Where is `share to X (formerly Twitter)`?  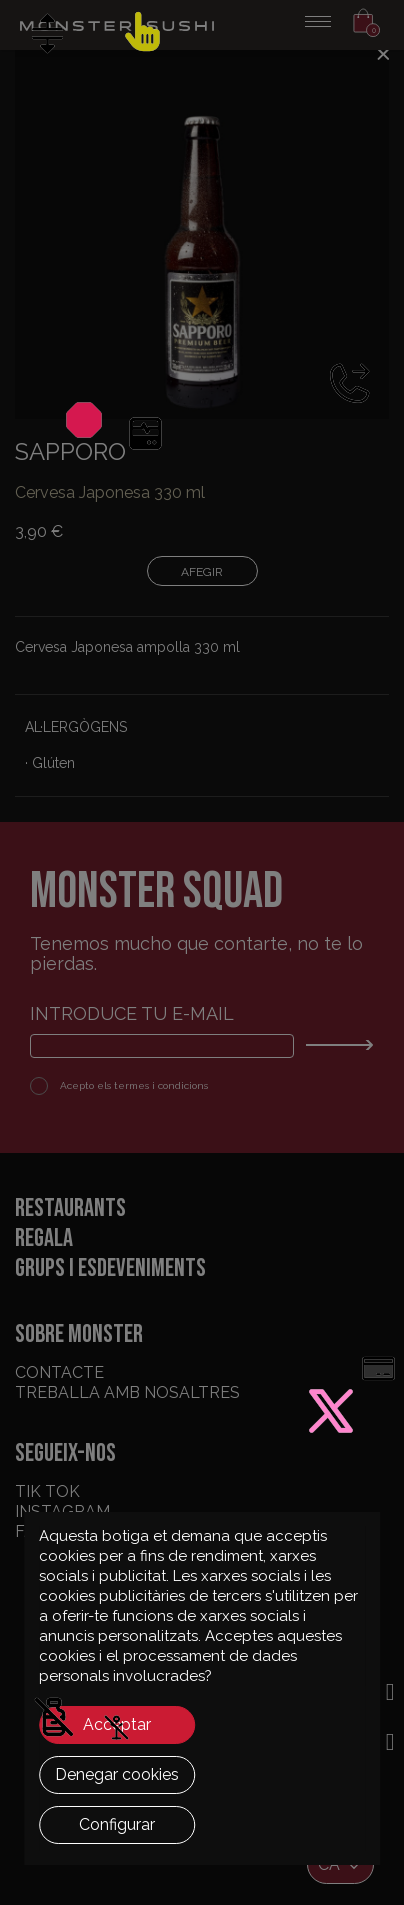 share to X (formerly Twitter) is located at coordinates (331, 1411).